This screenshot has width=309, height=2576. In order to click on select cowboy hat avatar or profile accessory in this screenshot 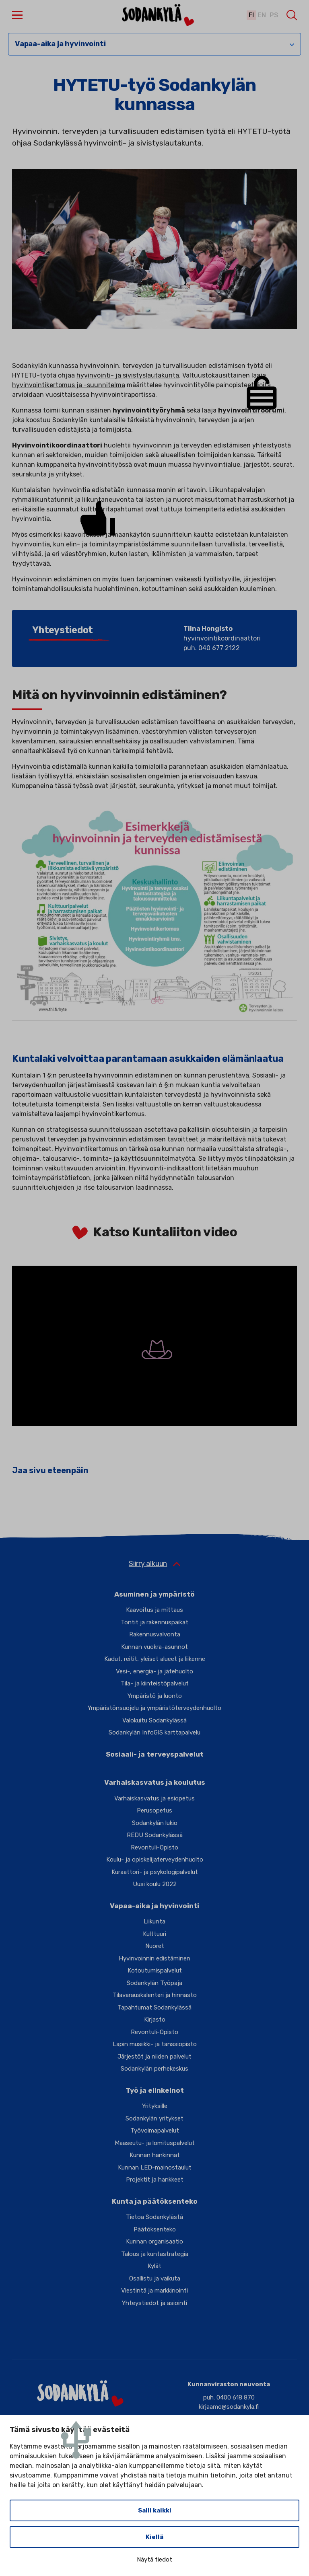, I will do `click(157, 1351)`.